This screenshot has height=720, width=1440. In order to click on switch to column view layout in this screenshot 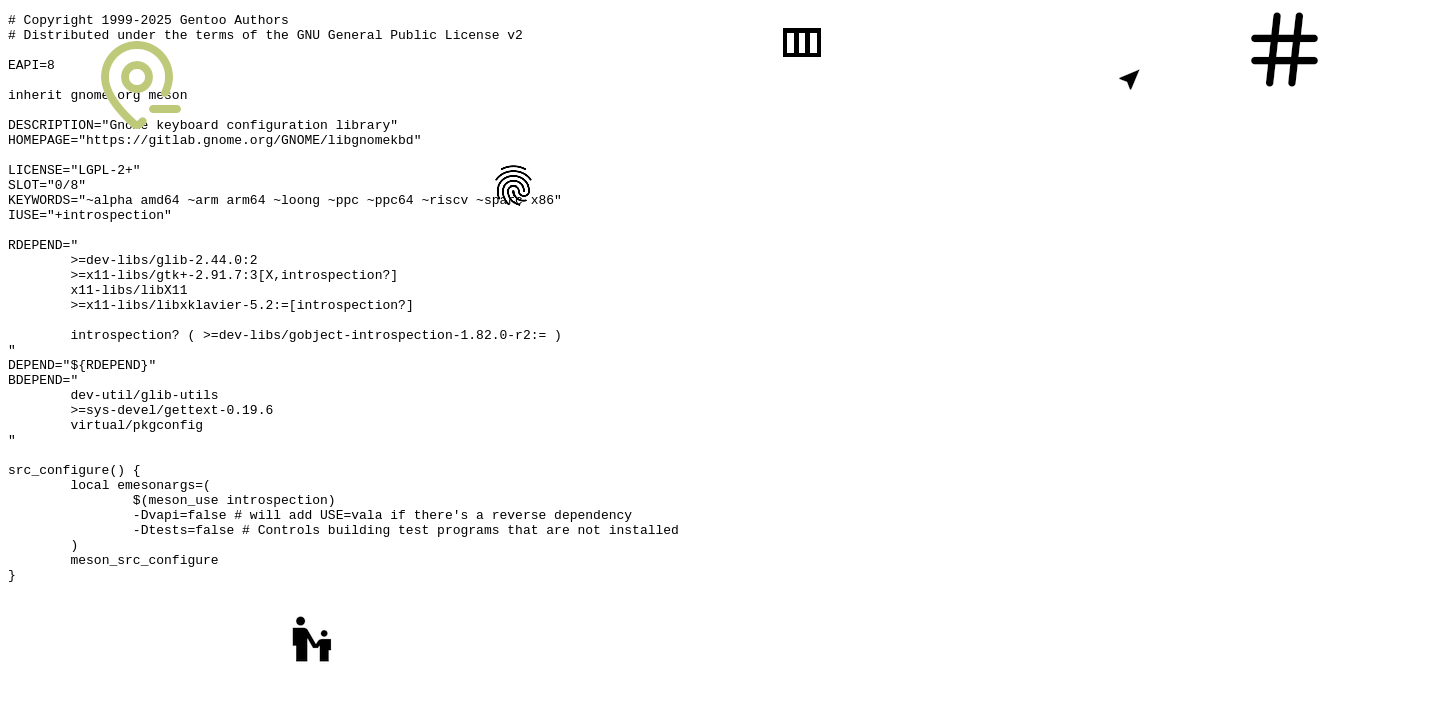, I will do `click(801, 44)`.